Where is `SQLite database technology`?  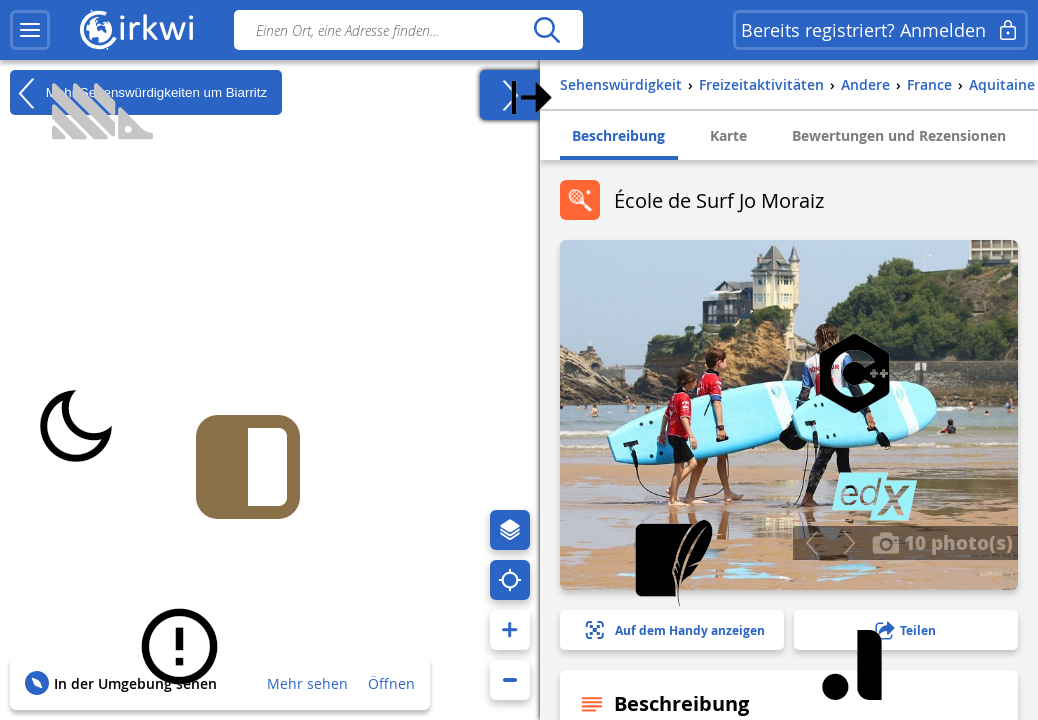 SQLite database technology is located at coordinates (674, 563).